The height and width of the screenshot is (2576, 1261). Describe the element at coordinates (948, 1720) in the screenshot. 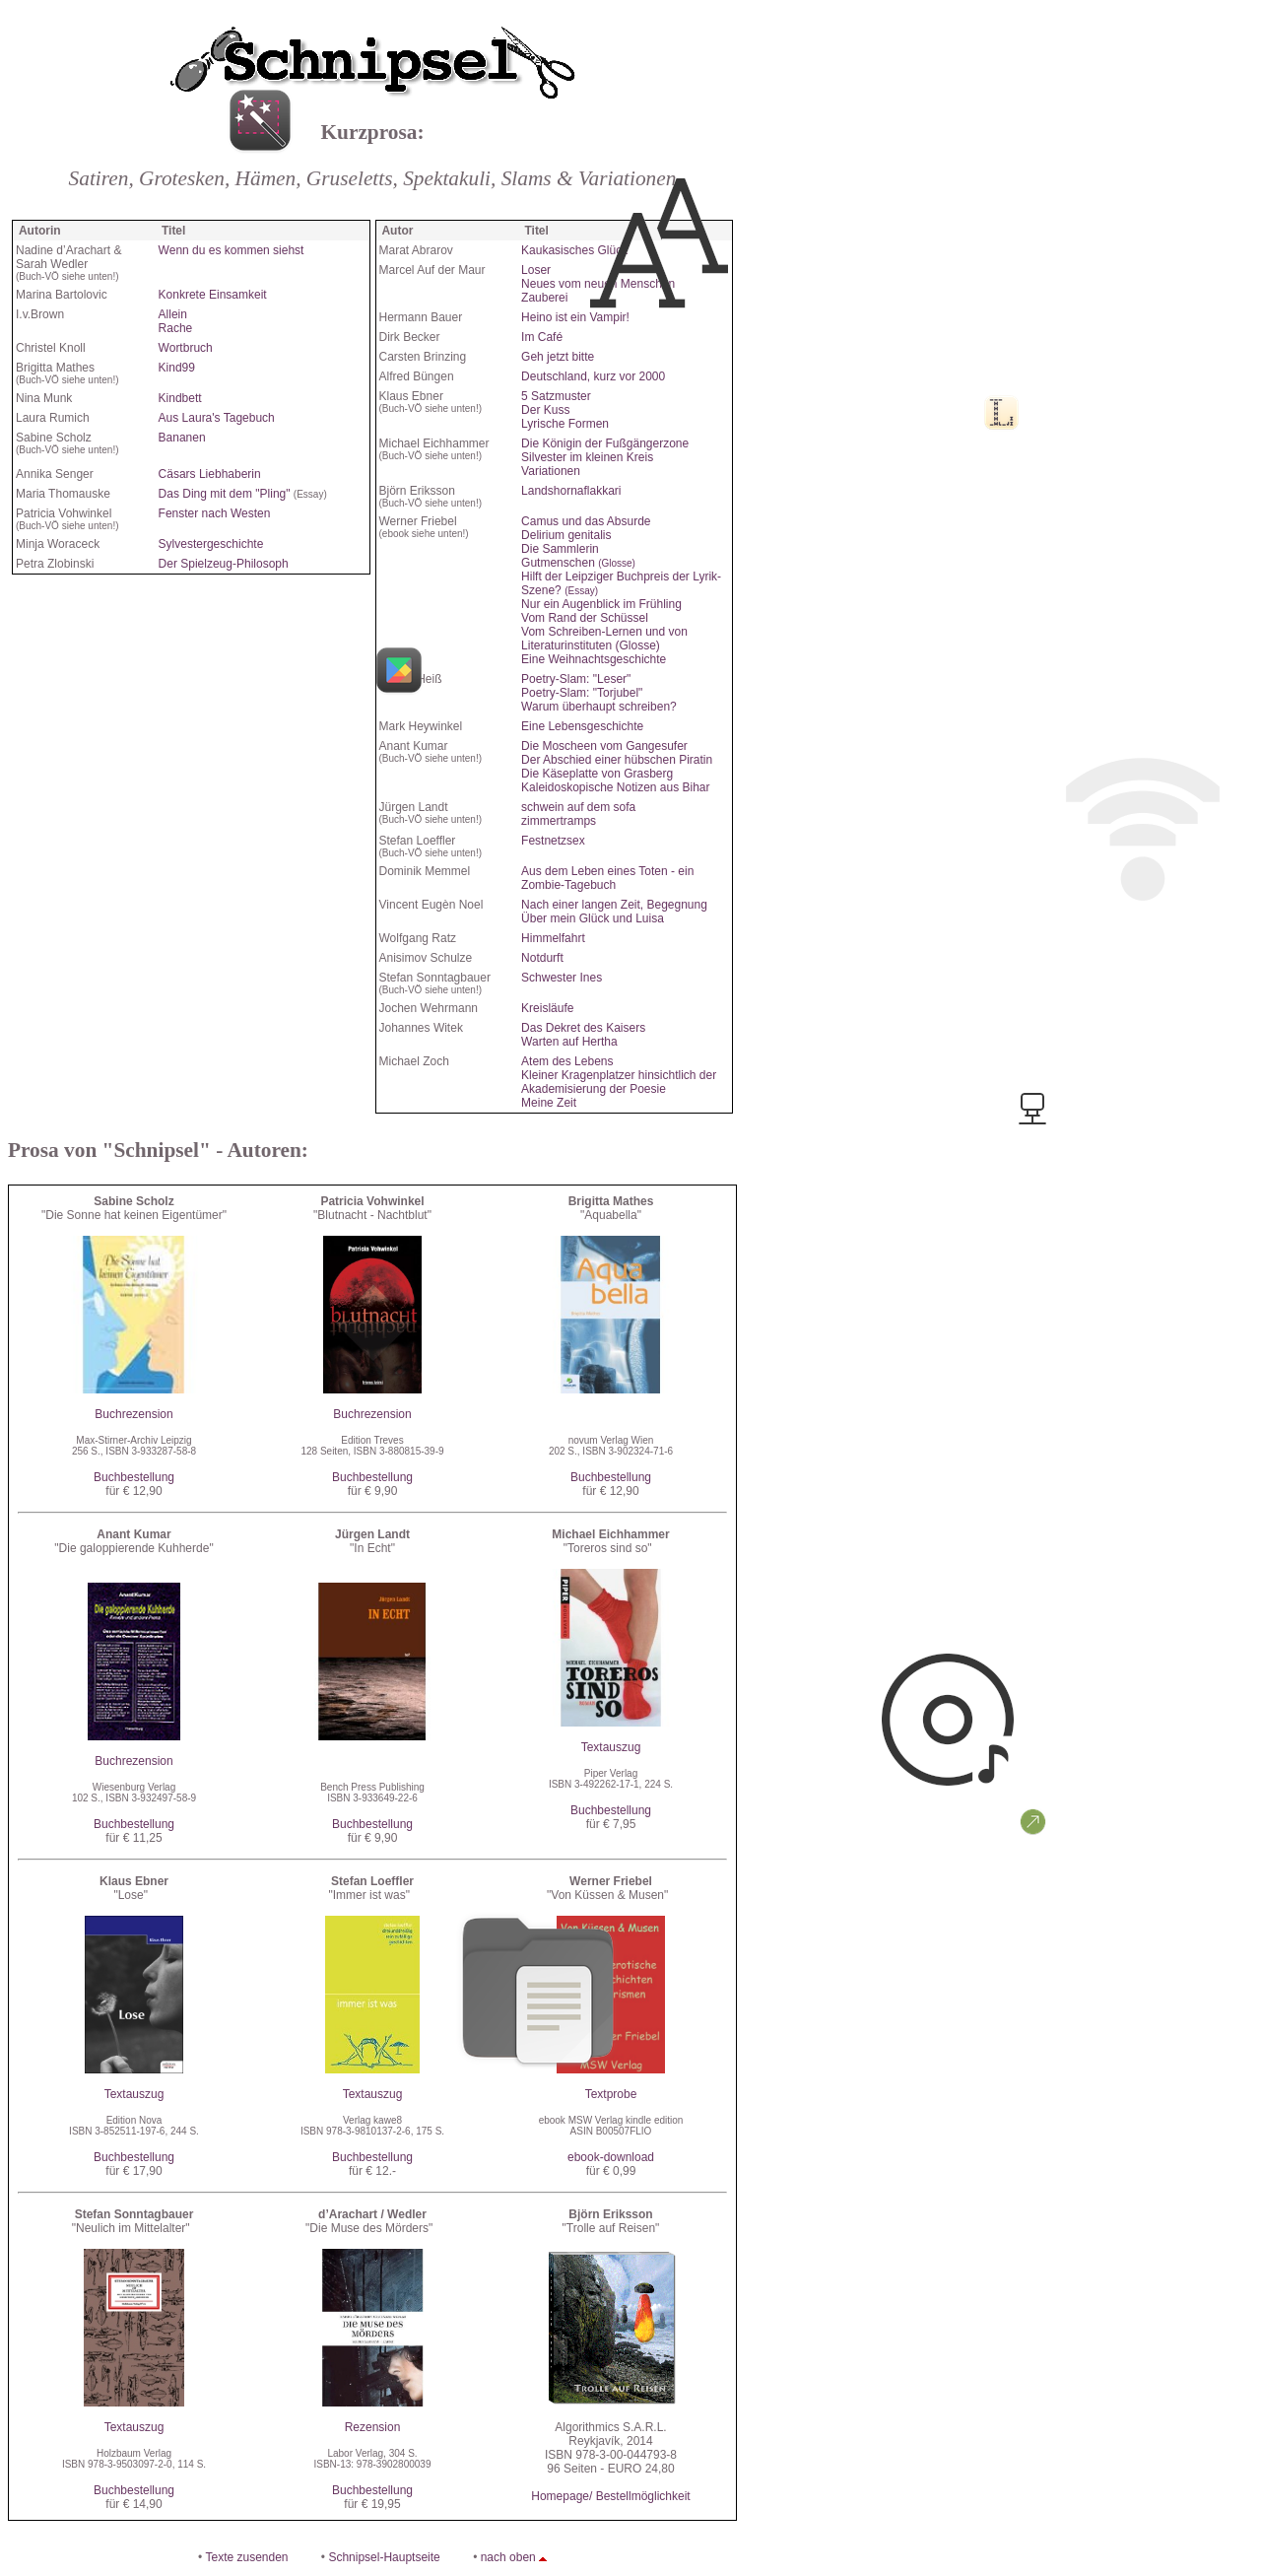

I see `audio CD or music disc` at that location.